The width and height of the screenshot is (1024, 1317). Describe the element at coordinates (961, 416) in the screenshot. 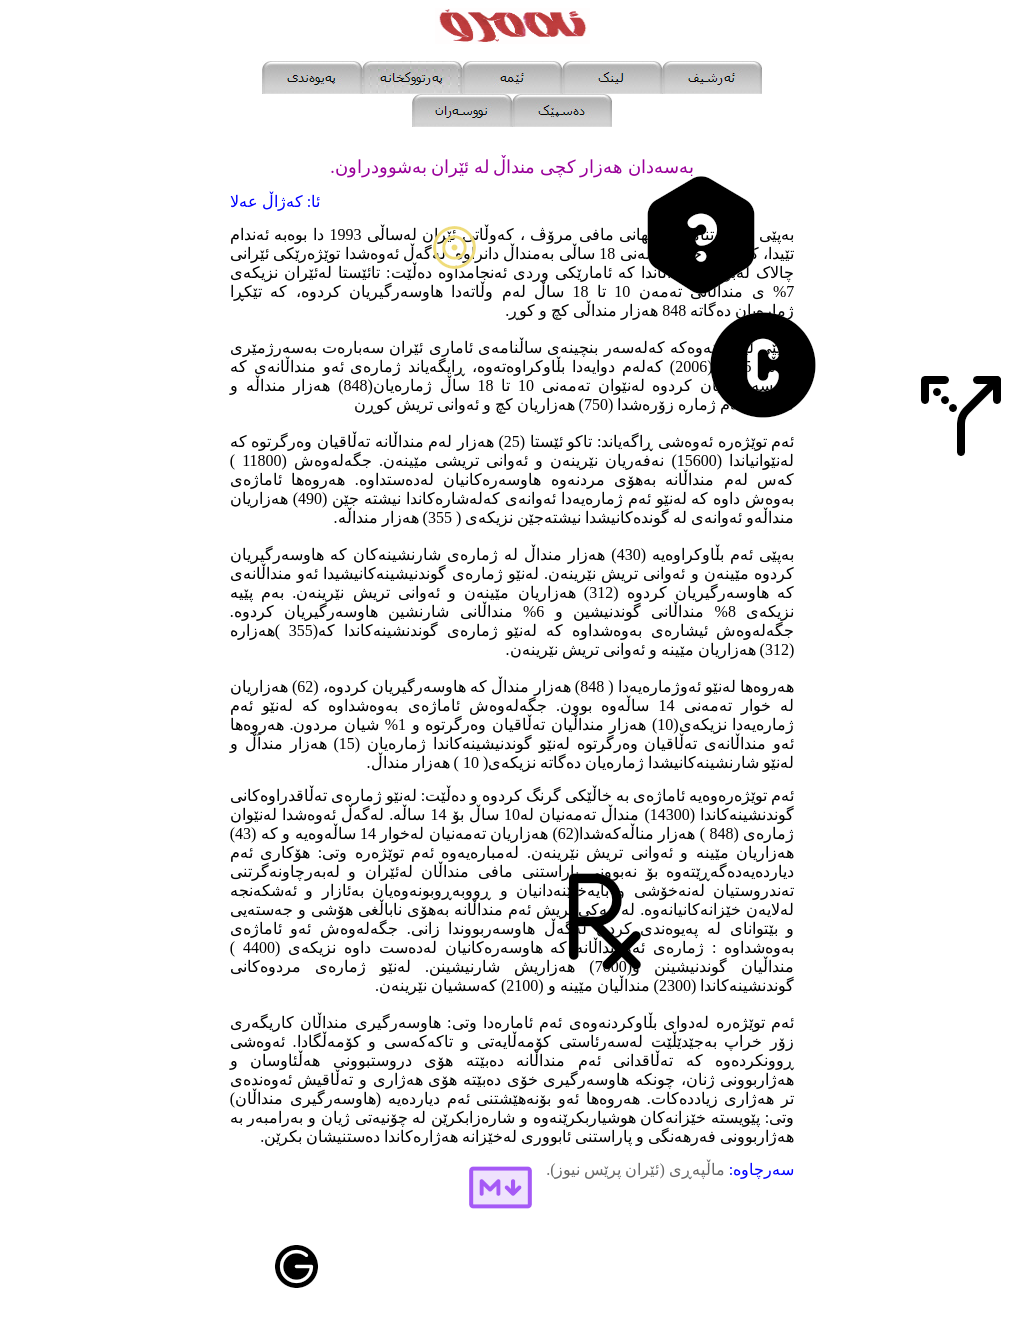

I see `take alternate route to the right` at that location.